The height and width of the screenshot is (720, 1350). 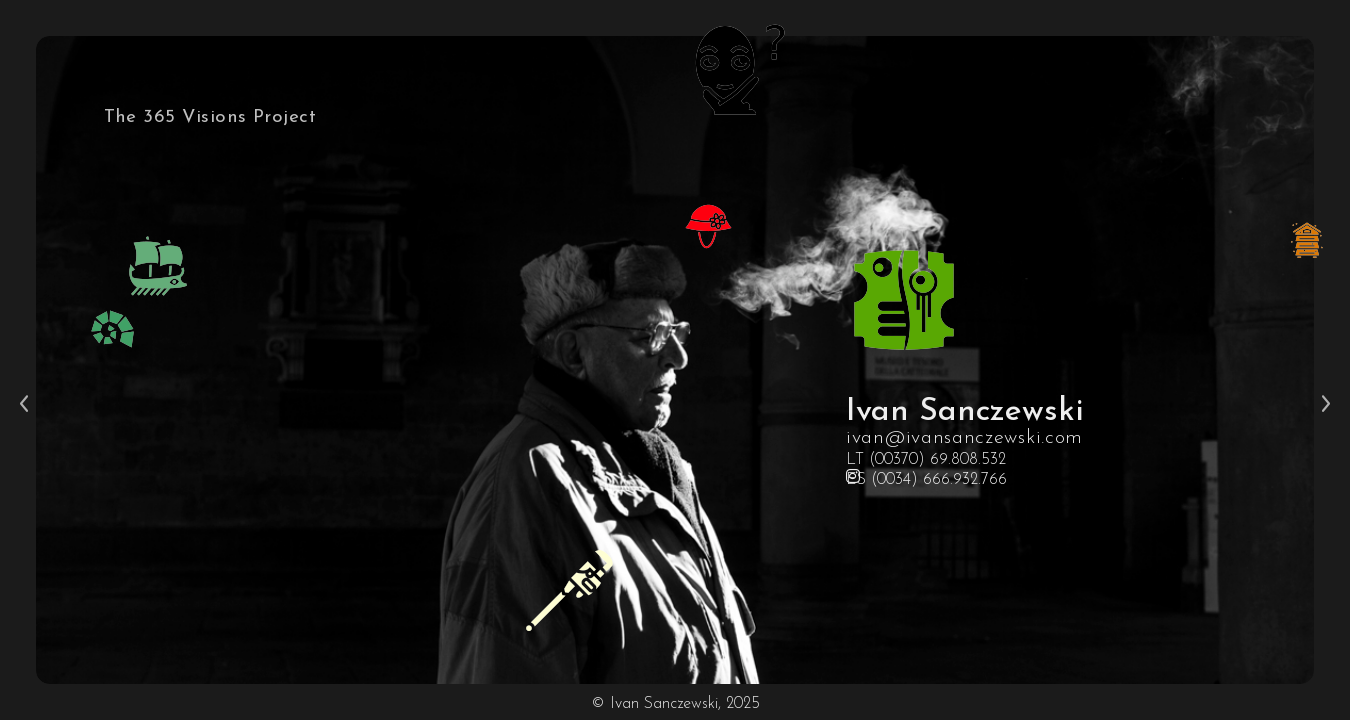 I want to click on decorative shell or fossil collectible item, so click(x=113, y=329).